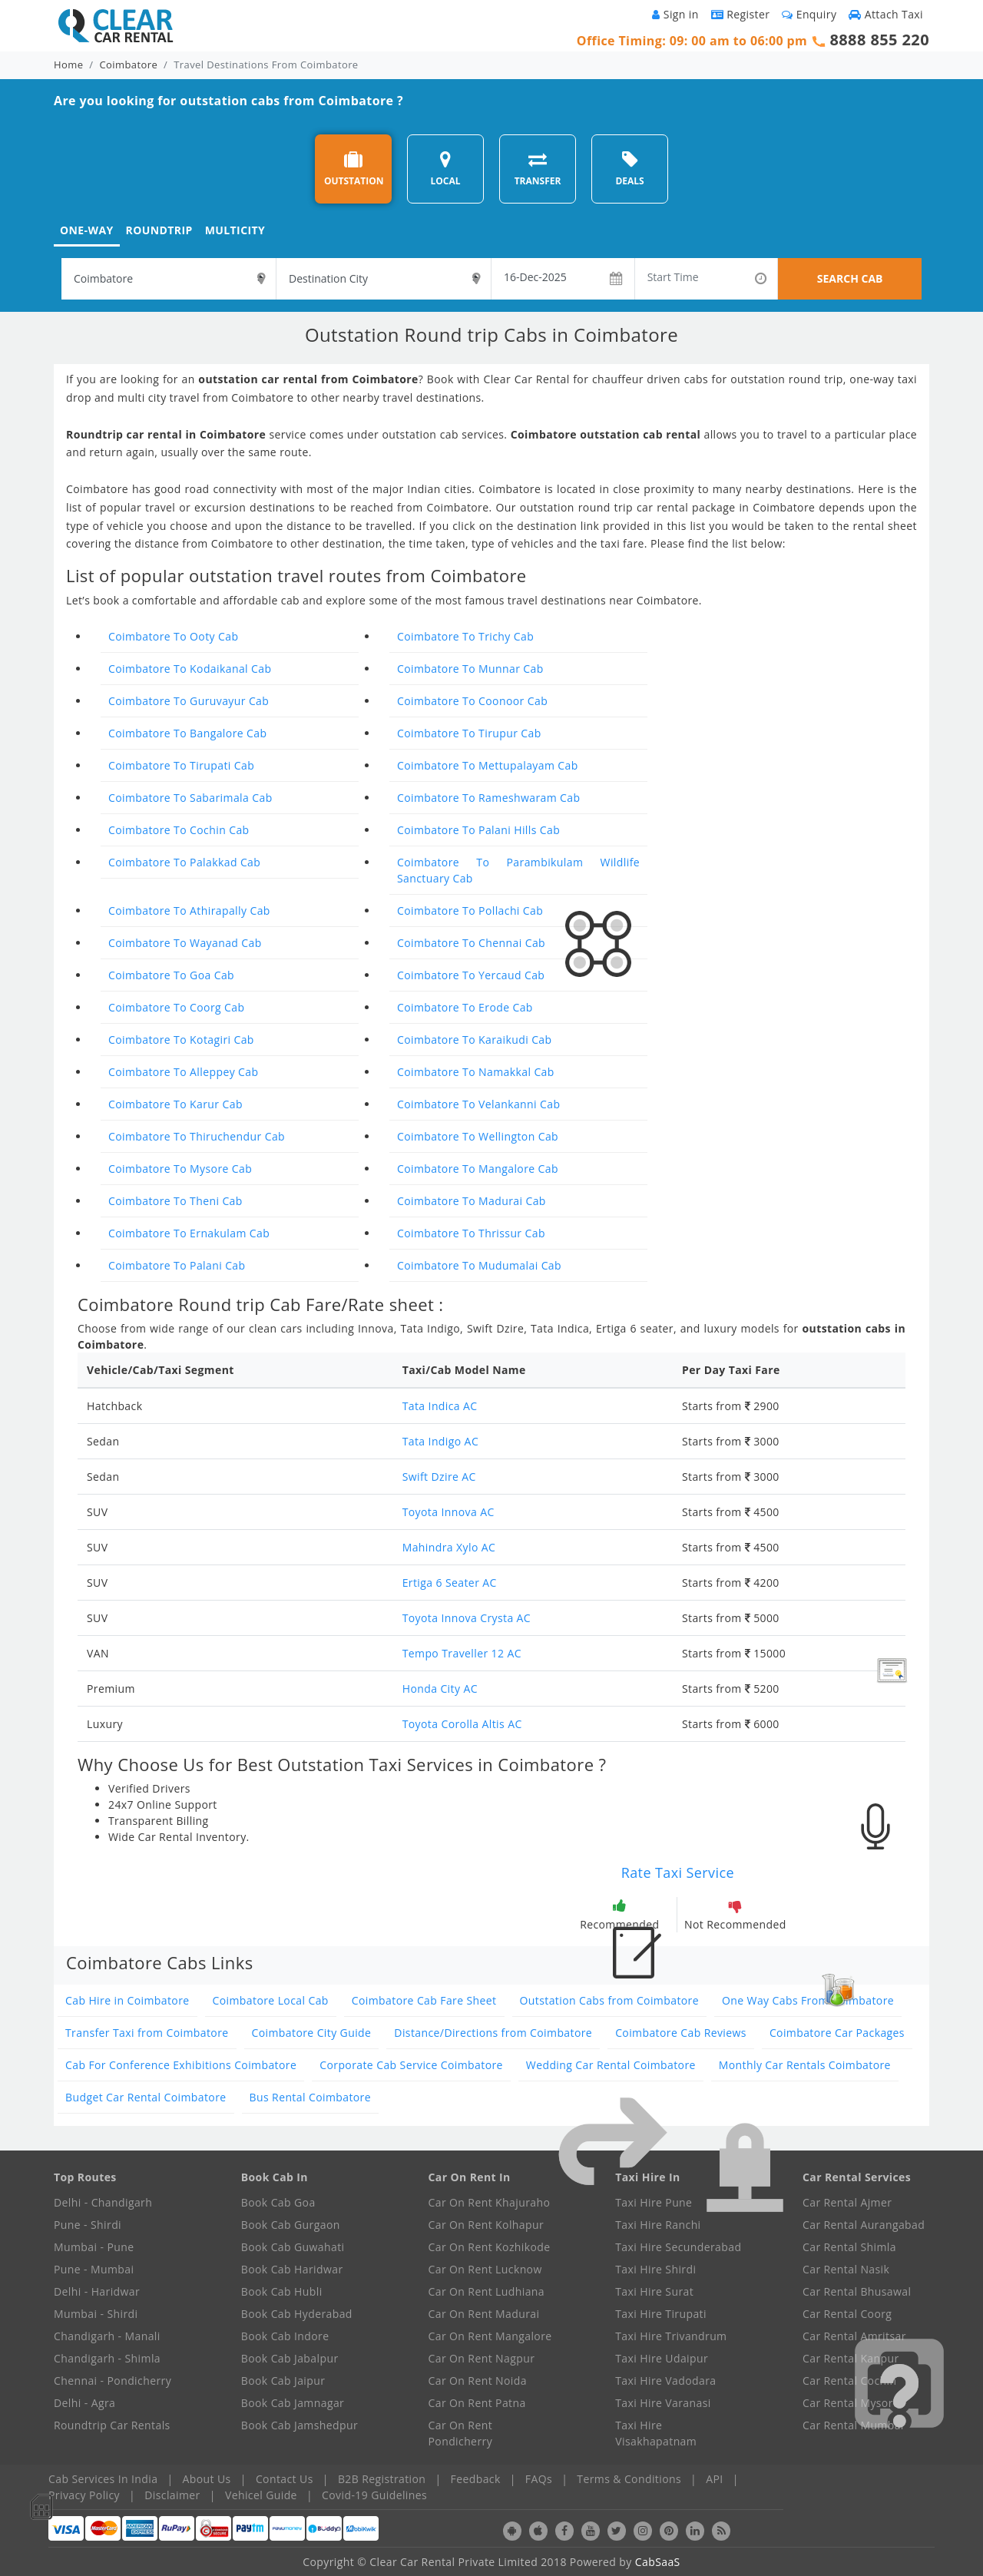  I want to click on indicates no network route available for wired connection, so click(899, 2383).